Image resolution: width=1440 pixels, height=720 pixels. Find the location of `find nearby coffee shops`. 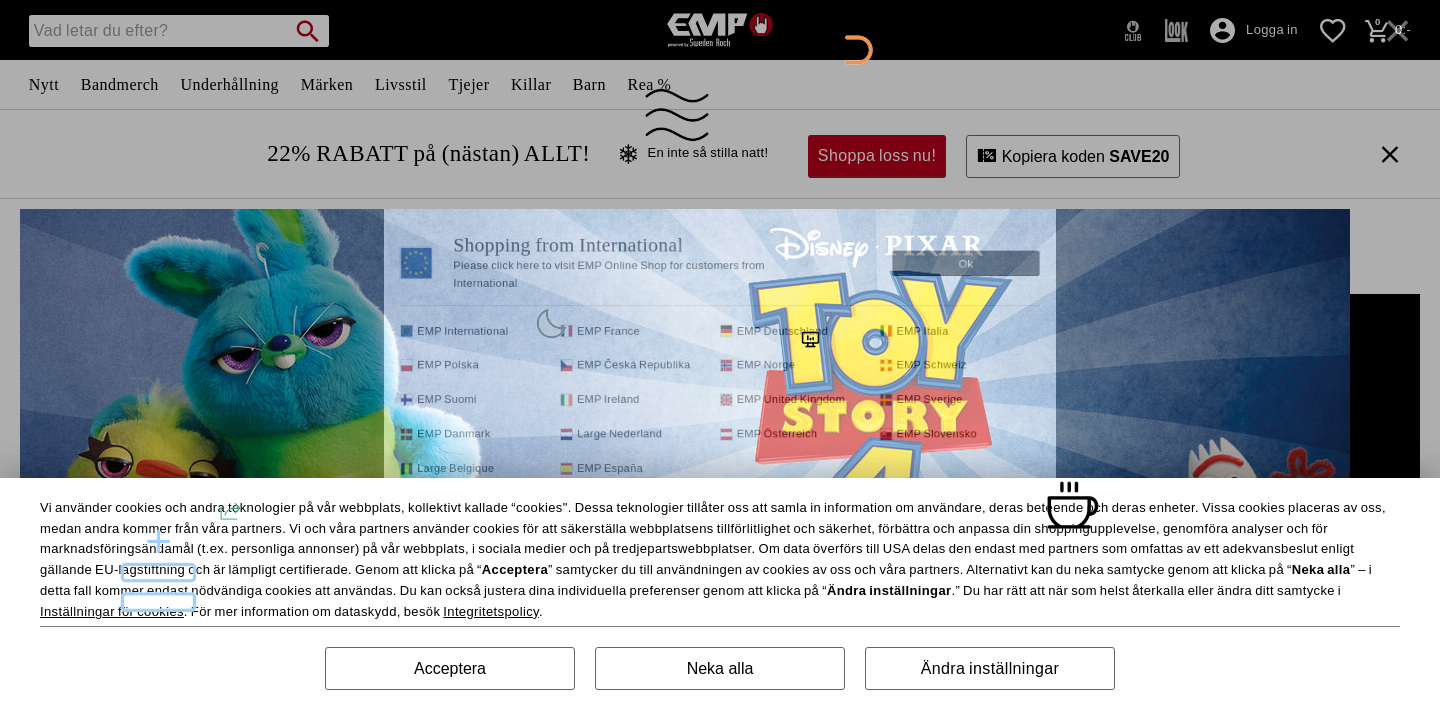

find nearby coffee shops is located at coordinates (1071, 507).